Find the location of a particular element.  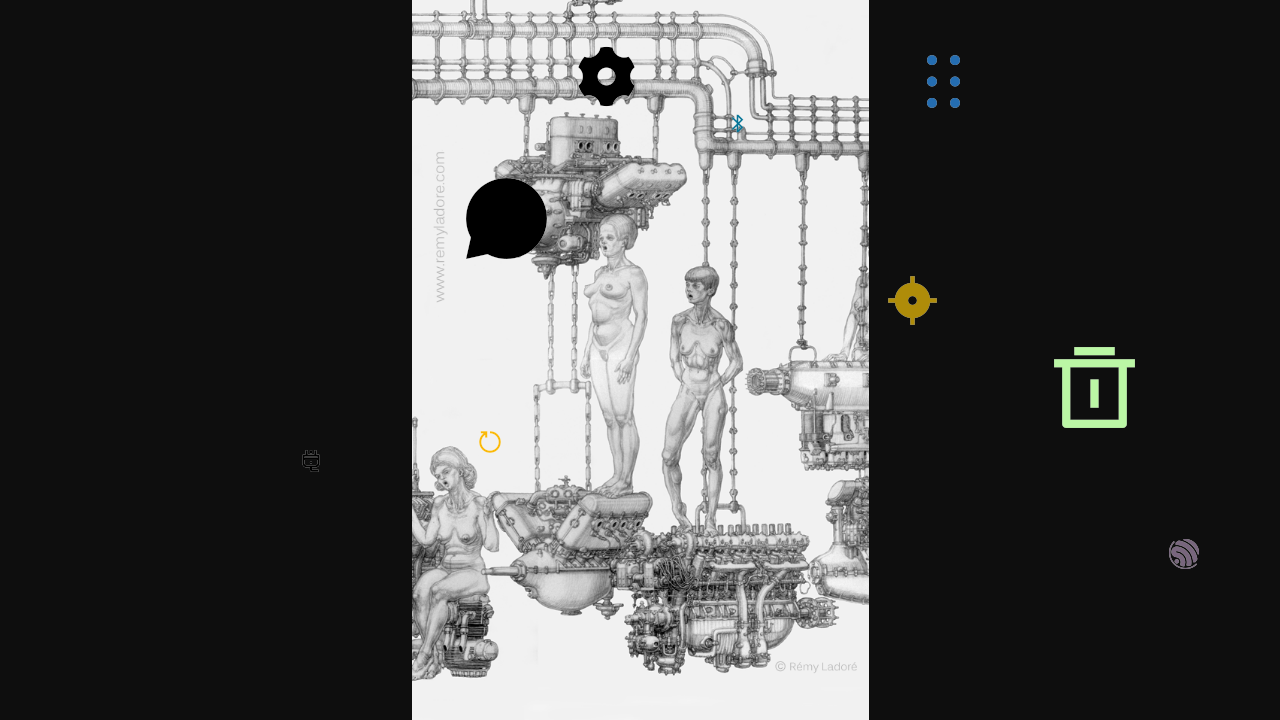

connect to power or charging is located at coordinates (311, 461).